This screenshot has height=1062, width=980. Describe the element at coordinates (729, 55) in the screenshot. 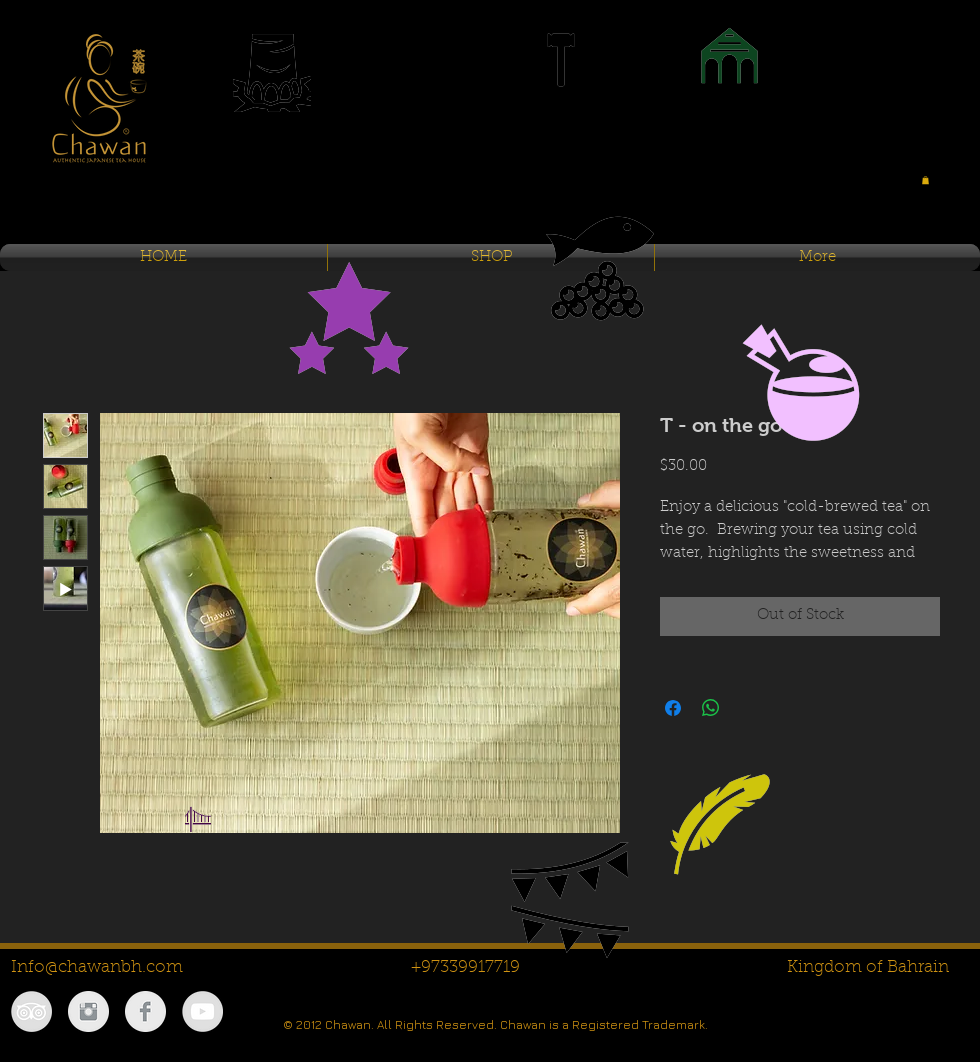

I see `access the marketplace or bazaar` at that location.